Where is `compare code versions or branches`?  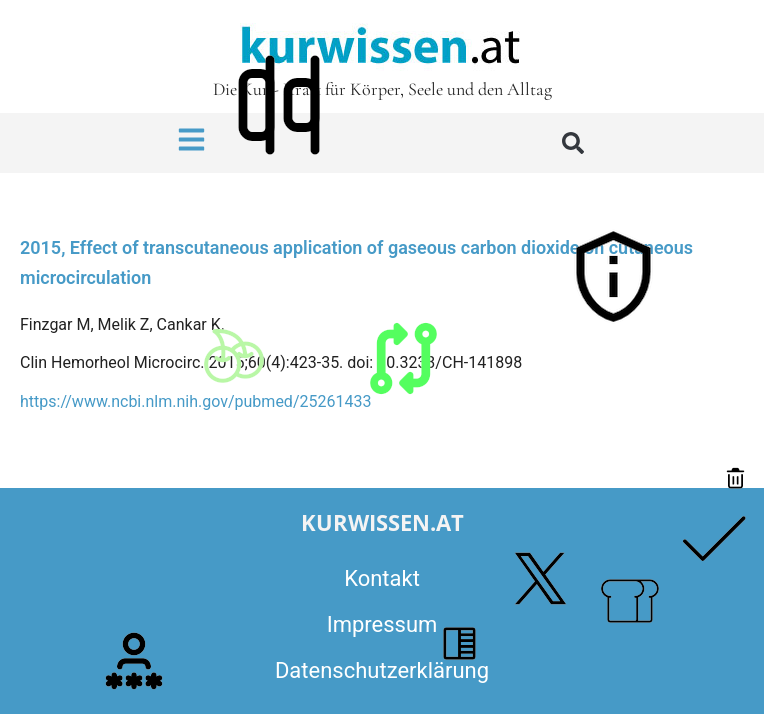 compare code versions or branches is located at coordinates (403, 358).